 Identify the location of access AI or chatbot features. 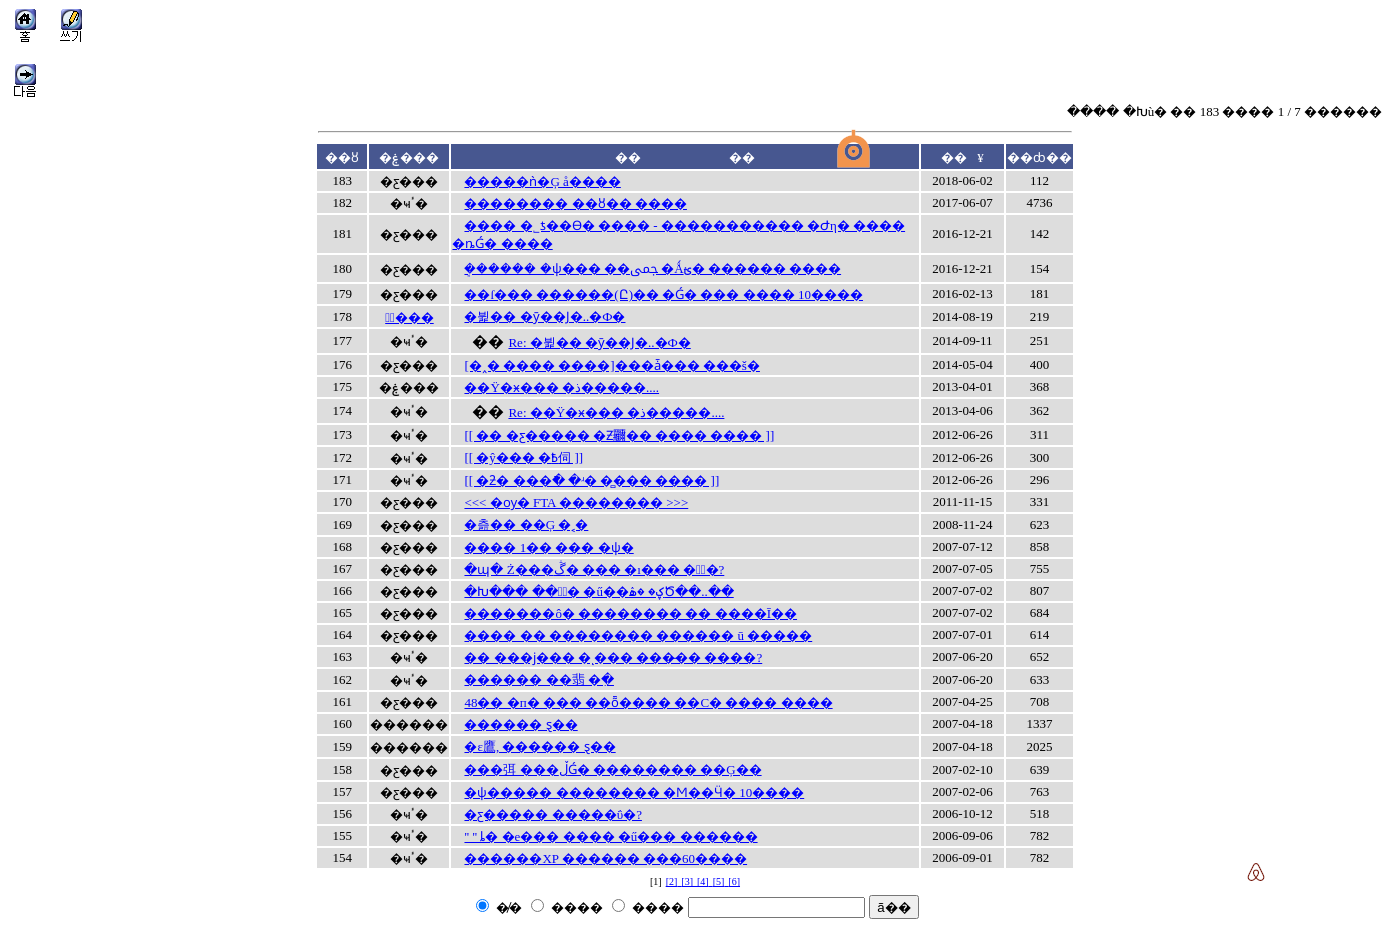
(853, 149).